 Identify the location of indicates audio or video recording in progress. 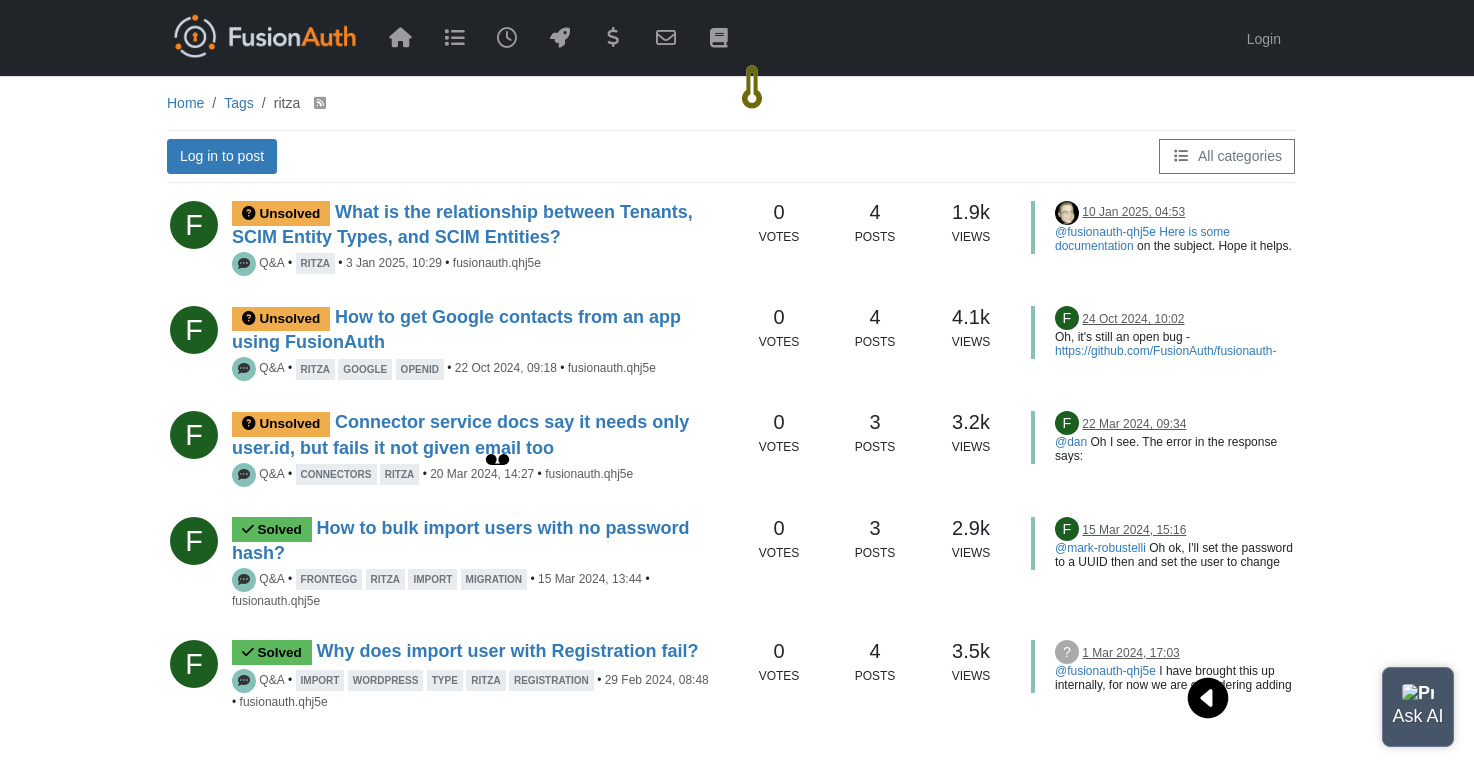
(497, 459).